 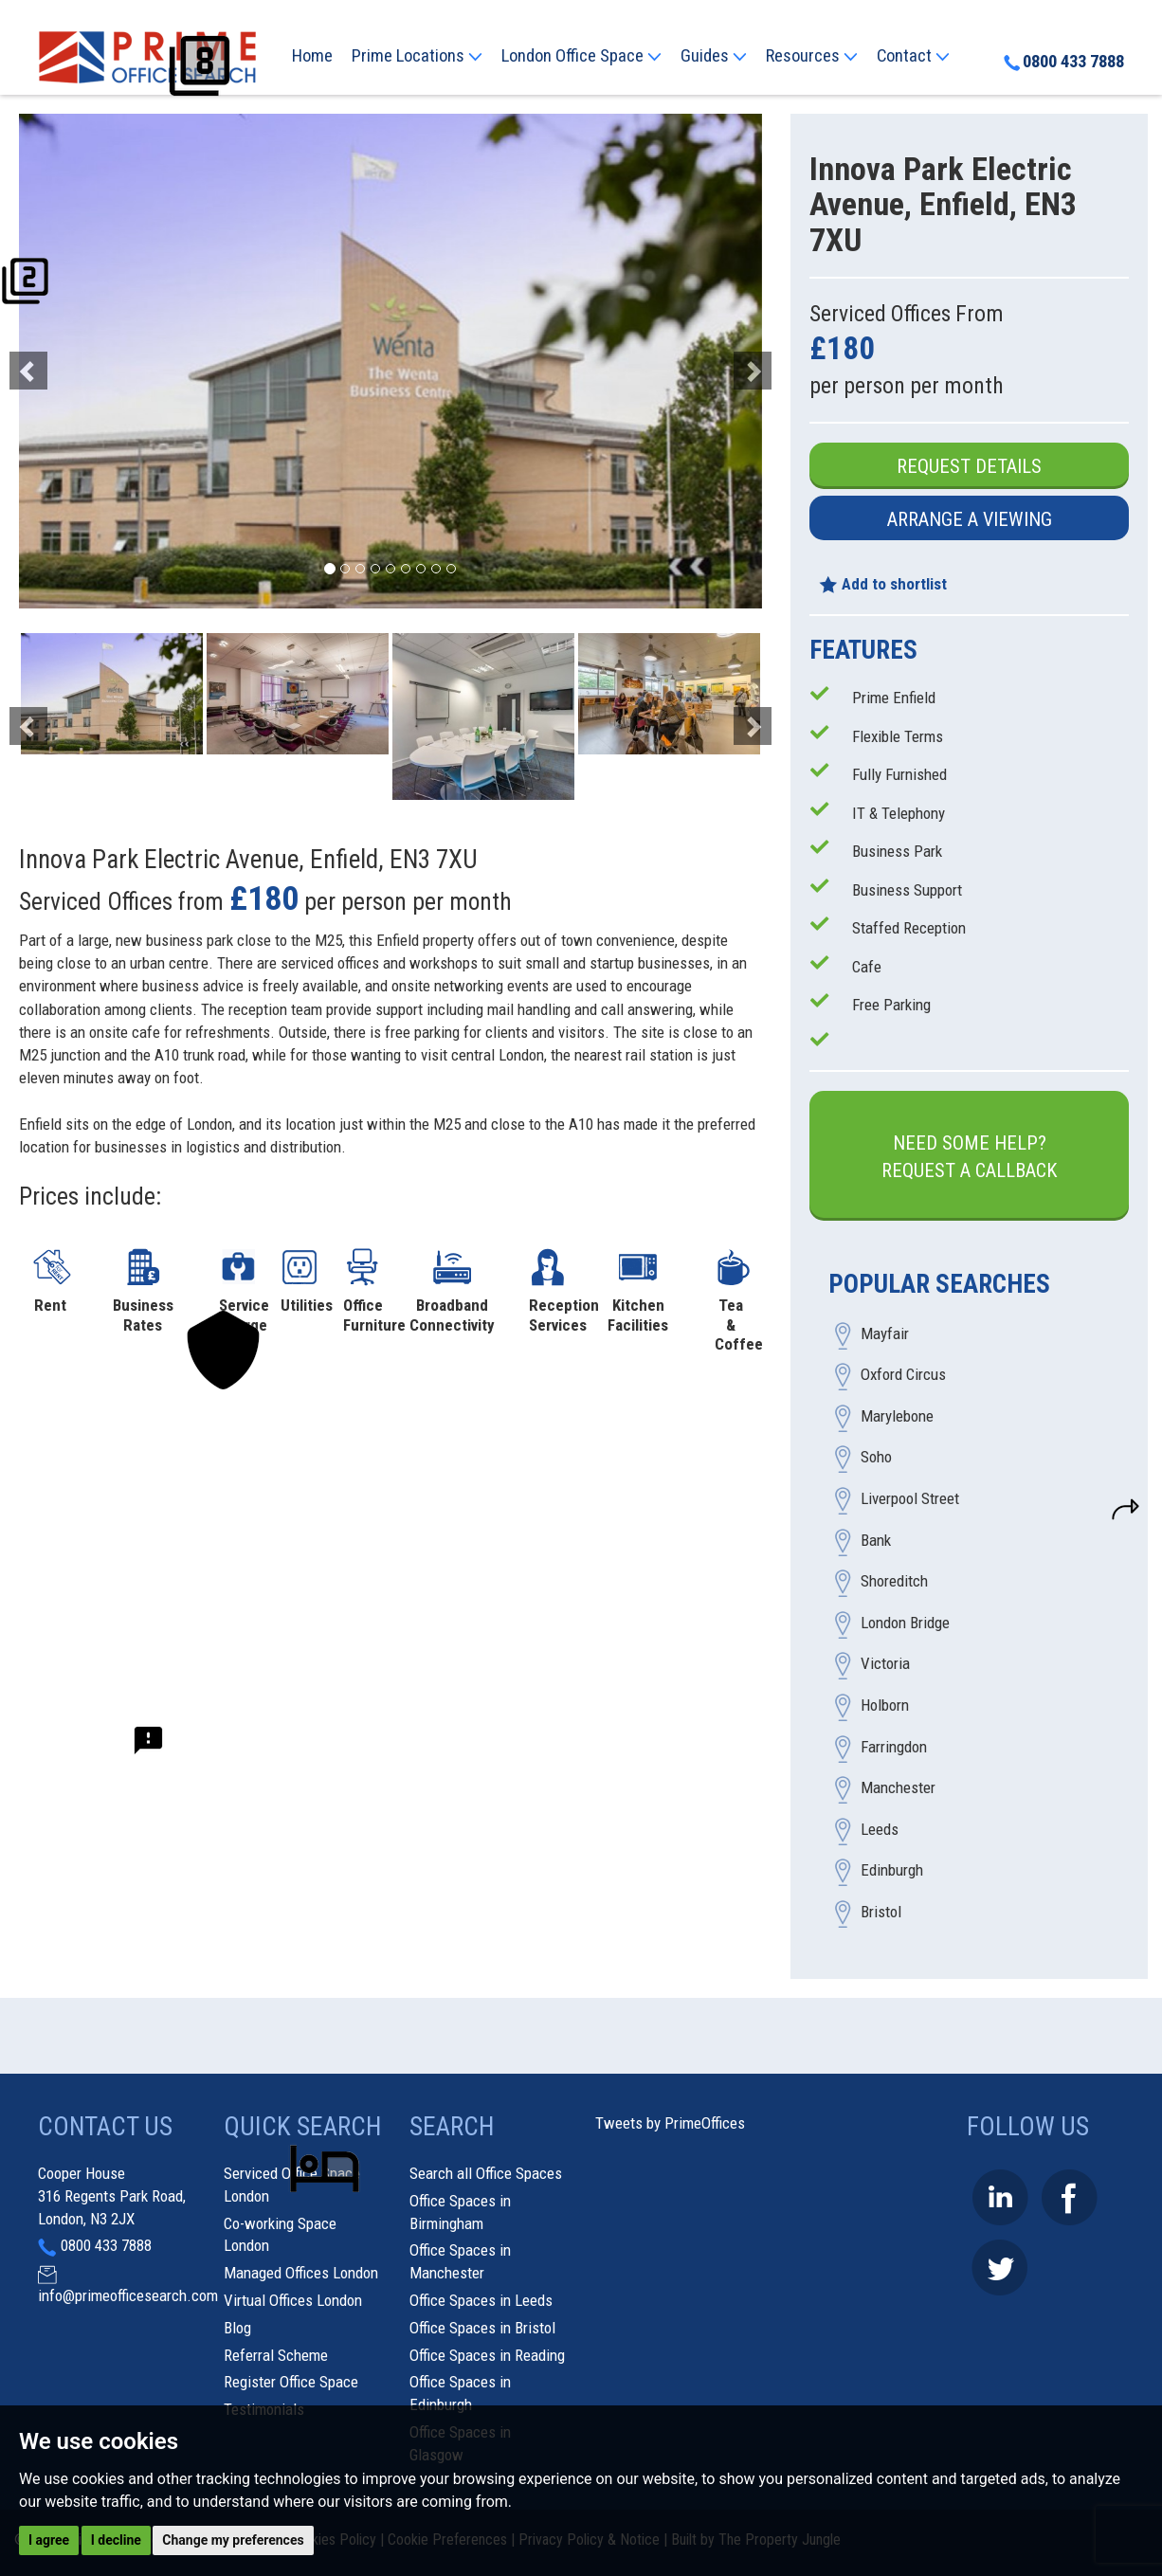 I want to click on share or forward content, so click(x=1125, y=1509).